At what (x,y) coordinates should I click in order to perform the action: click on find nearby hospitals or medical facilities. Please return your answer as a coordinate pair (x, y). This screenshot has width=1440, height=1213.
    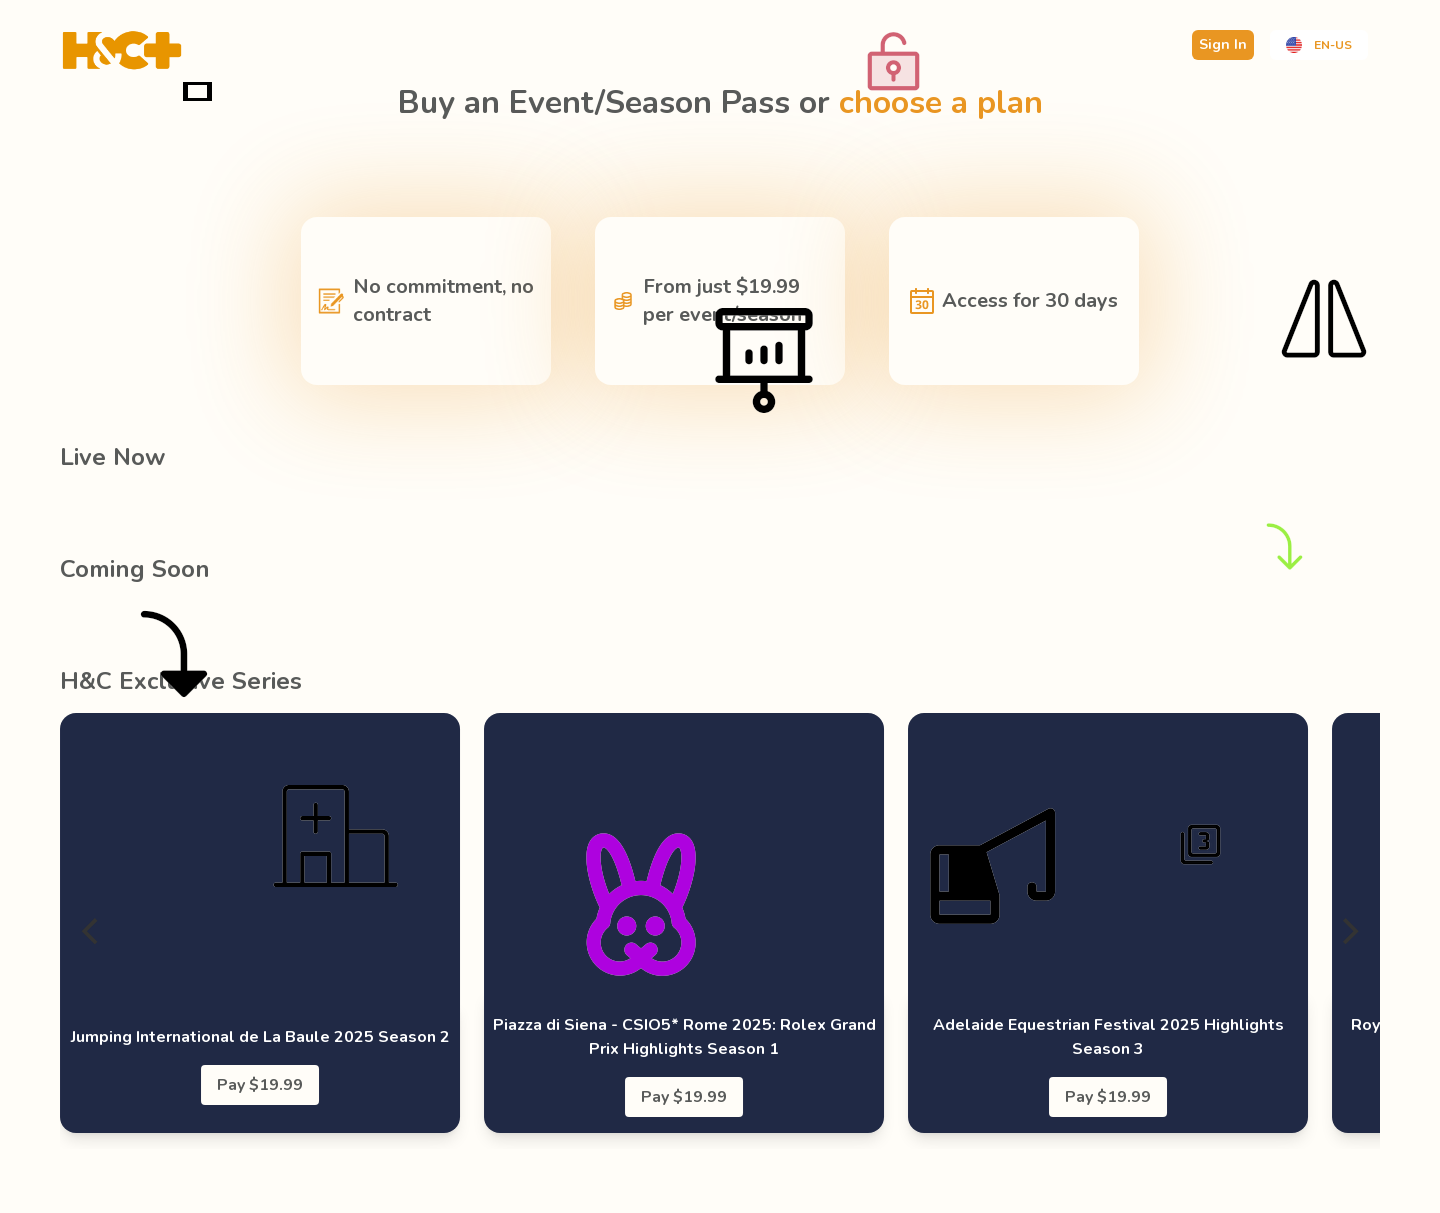
    Looking at the image, I should click on (329, 836).